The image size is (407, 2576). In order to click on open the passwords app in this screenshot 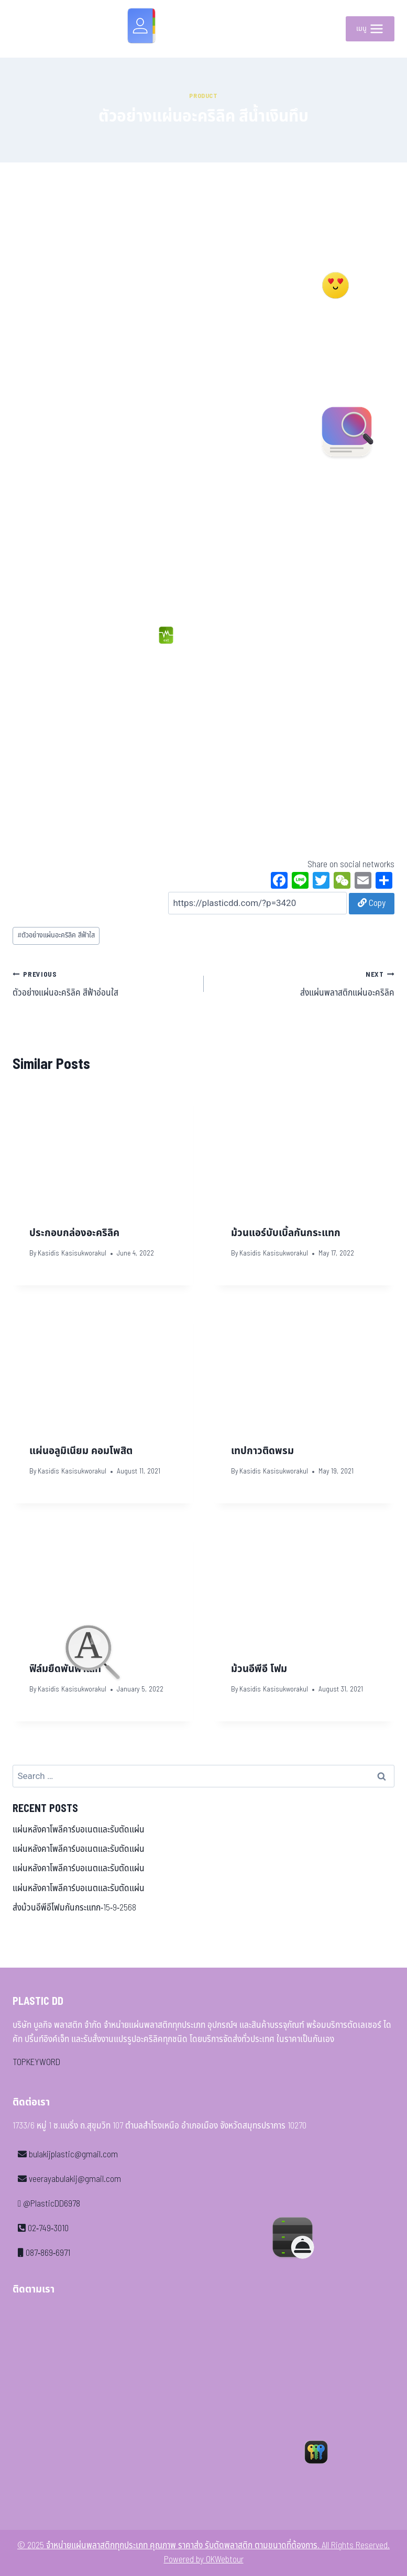, I will do `click(316, 2452)`.